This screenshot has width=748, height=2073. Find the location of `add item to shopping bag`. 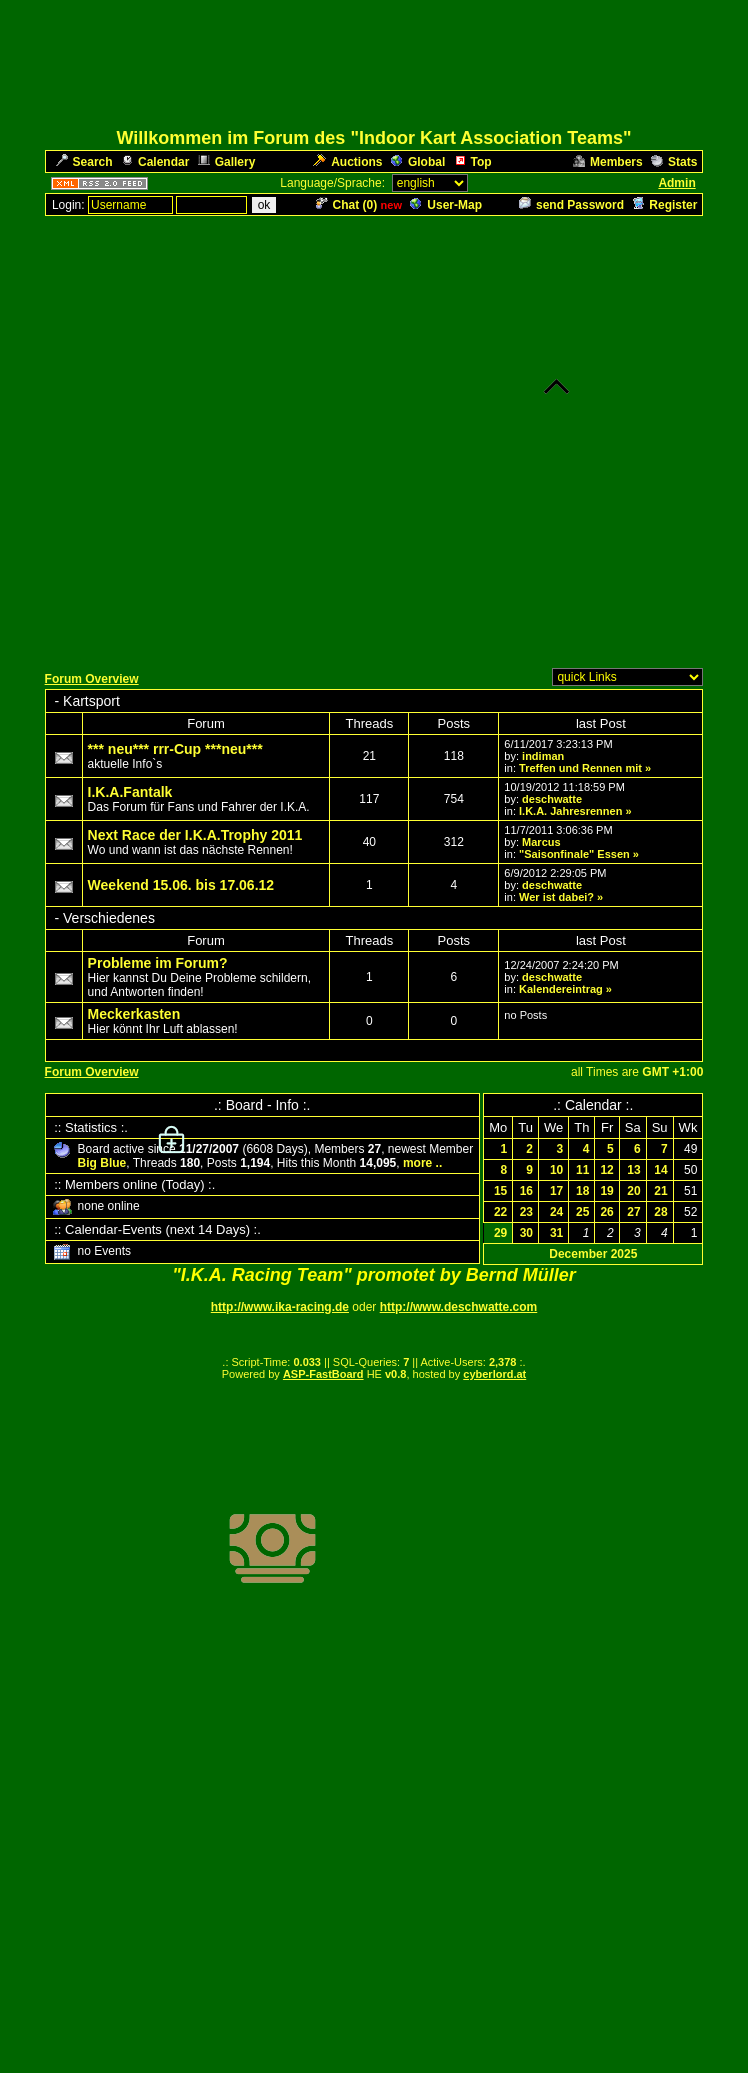

add item to shopping bag is located at coordinates (171, 1139).